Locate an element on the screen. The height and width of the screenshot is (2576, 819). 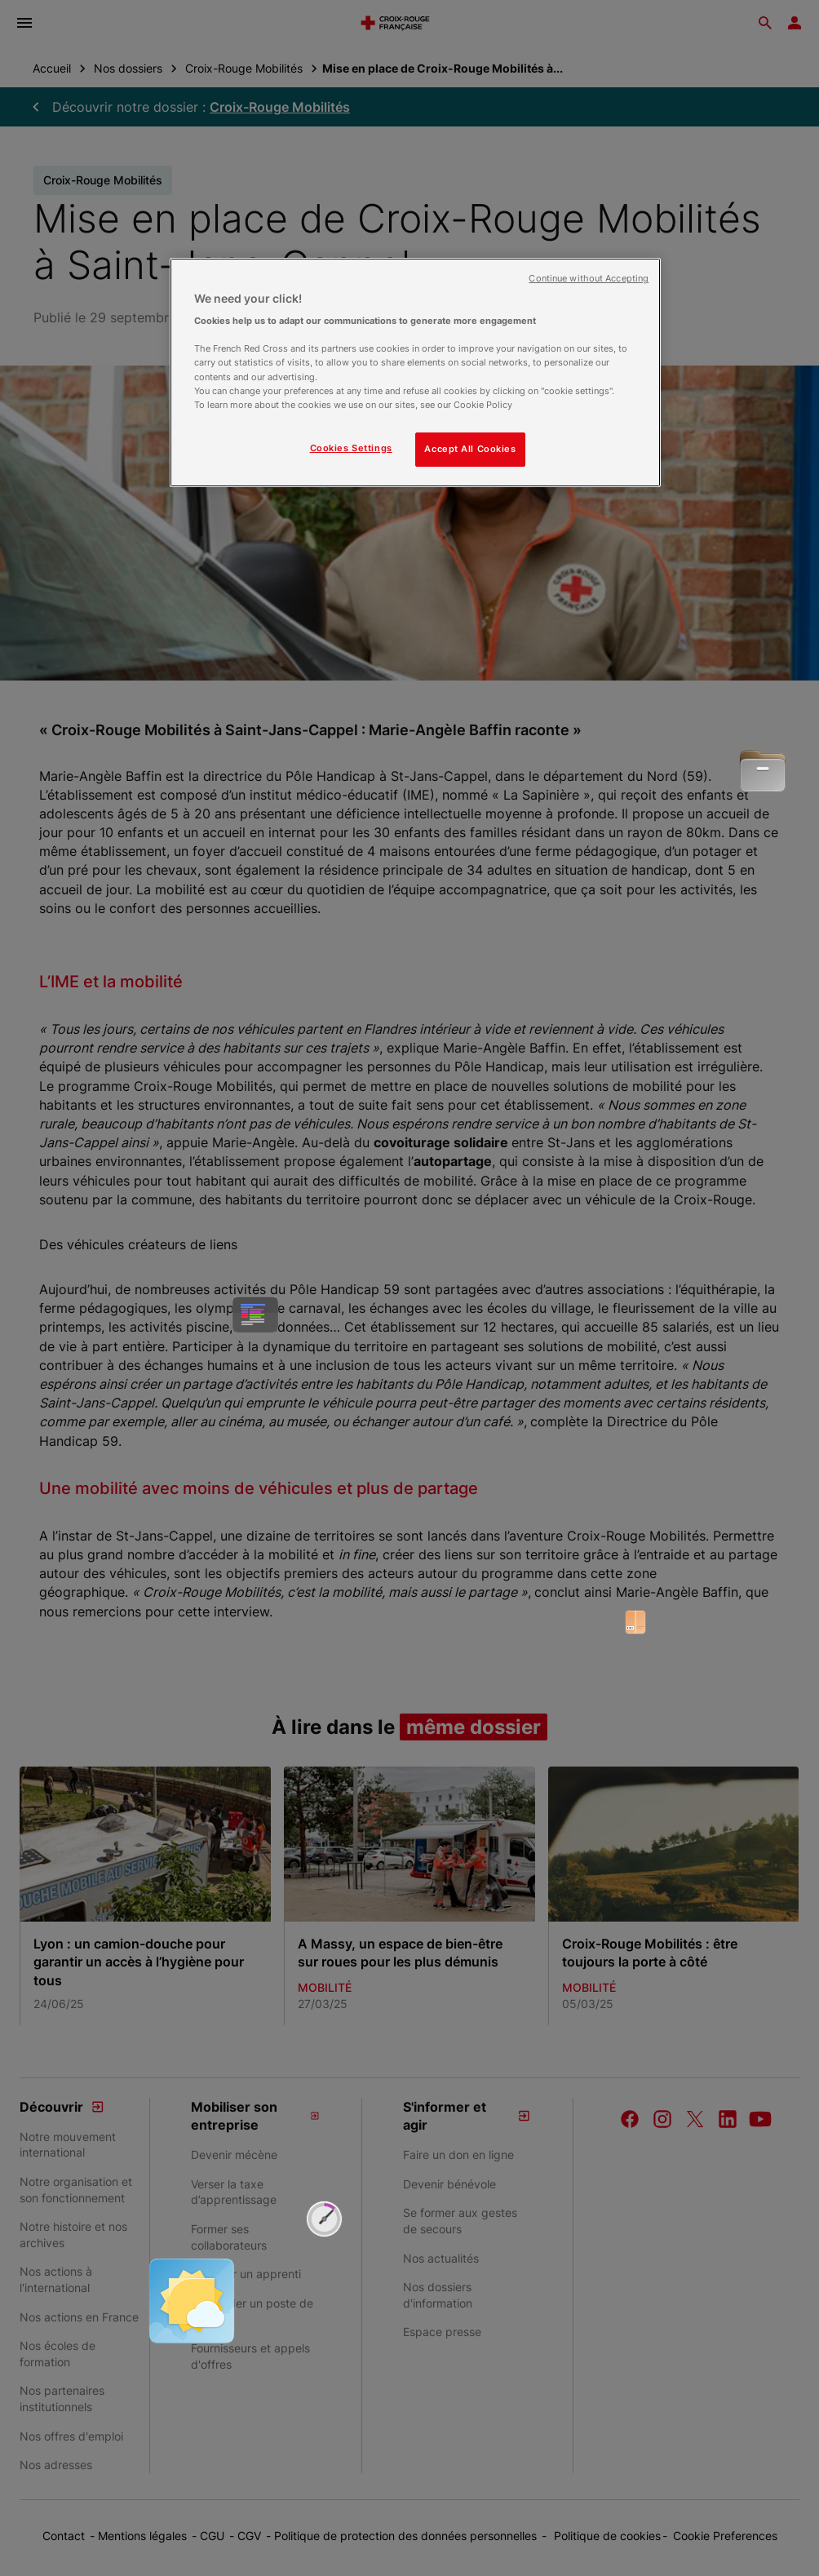
open the file manager is located at coordinates (763, 771).